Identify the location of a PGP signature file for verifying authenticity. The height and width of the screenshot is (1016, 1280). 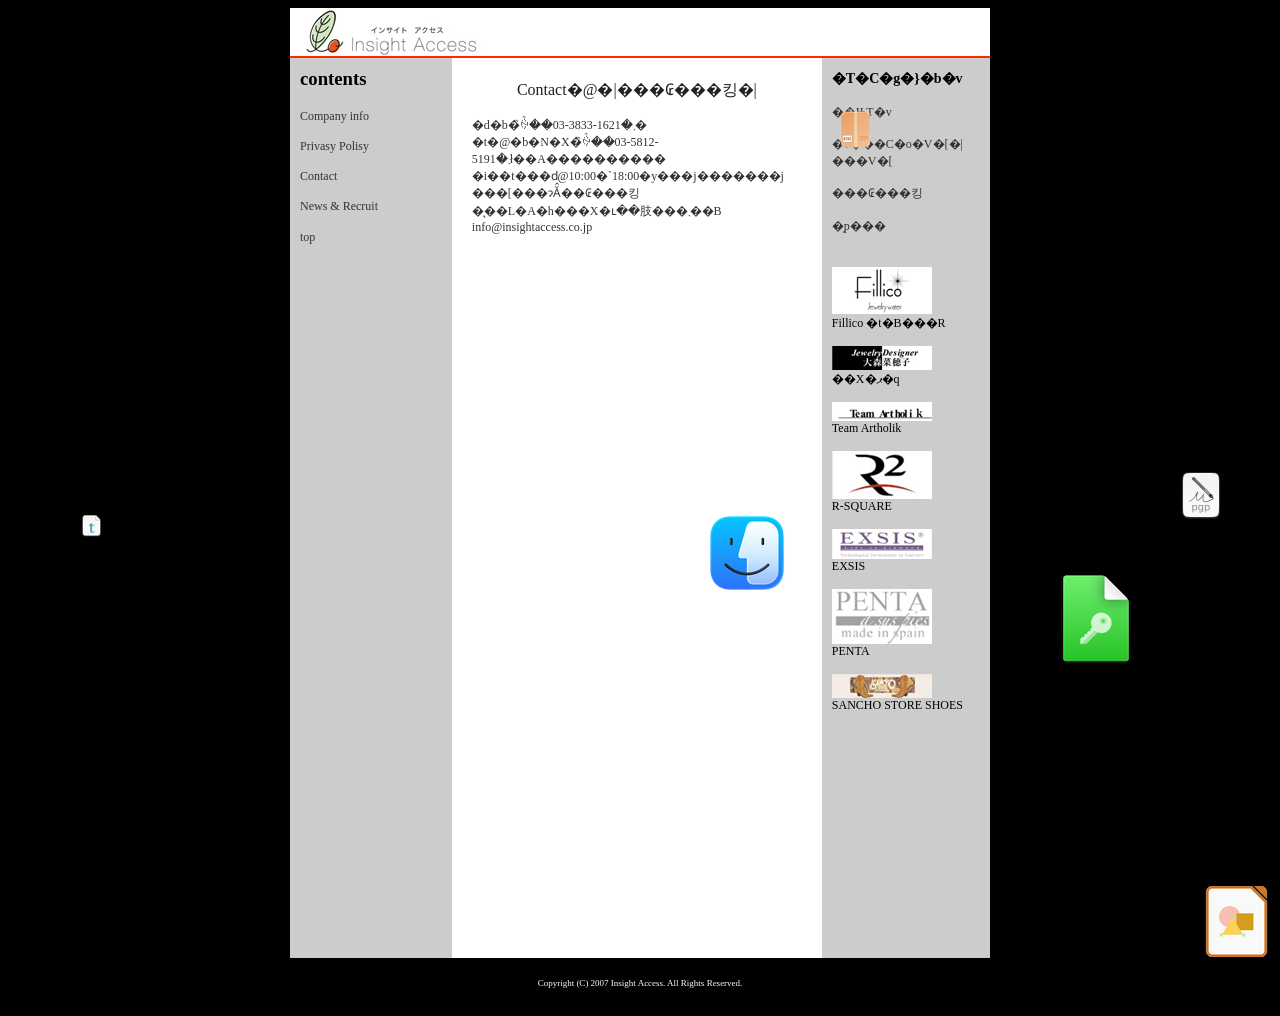
(1201, 495).